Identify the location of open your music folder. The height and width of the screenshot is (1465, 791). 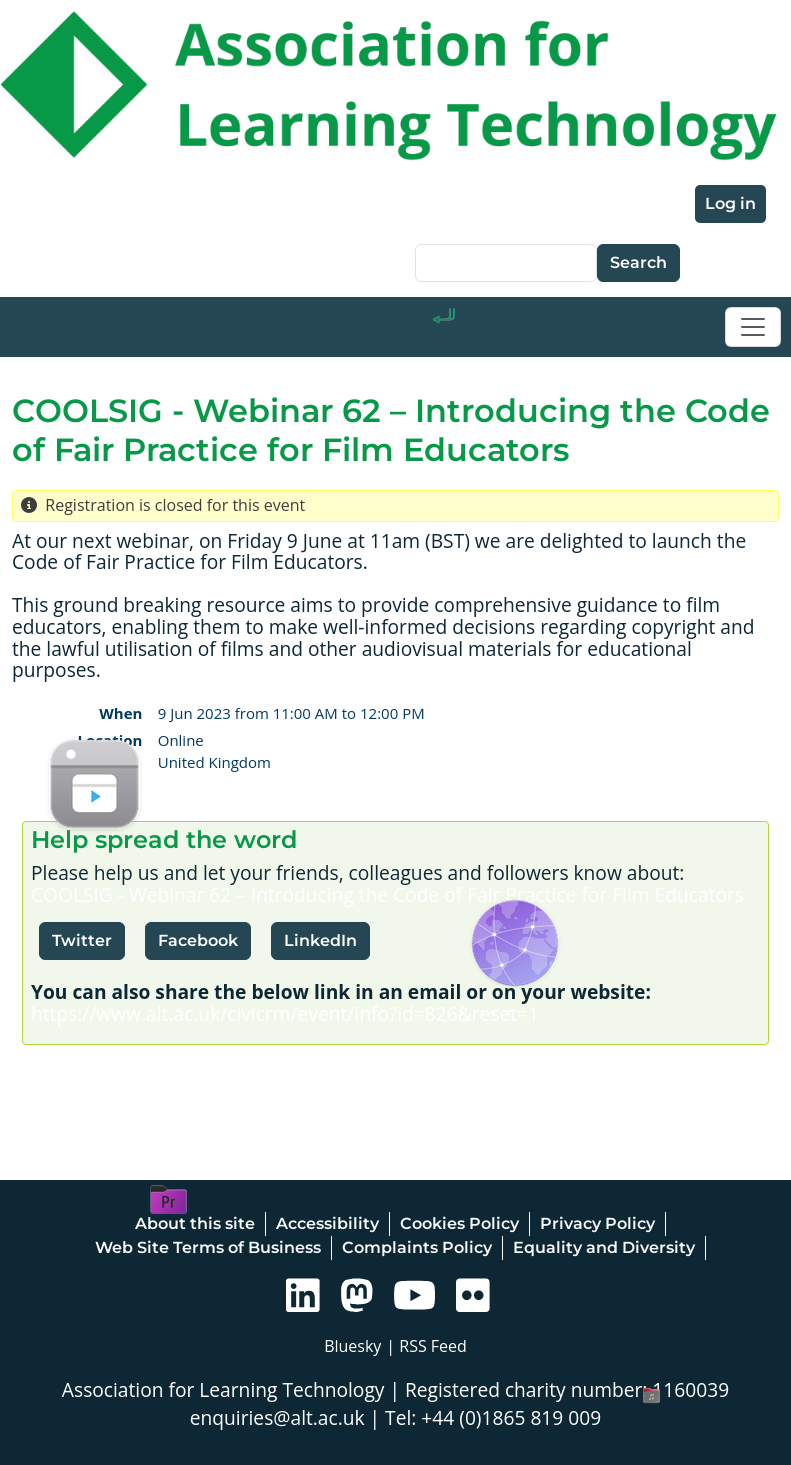
(651, 1395).